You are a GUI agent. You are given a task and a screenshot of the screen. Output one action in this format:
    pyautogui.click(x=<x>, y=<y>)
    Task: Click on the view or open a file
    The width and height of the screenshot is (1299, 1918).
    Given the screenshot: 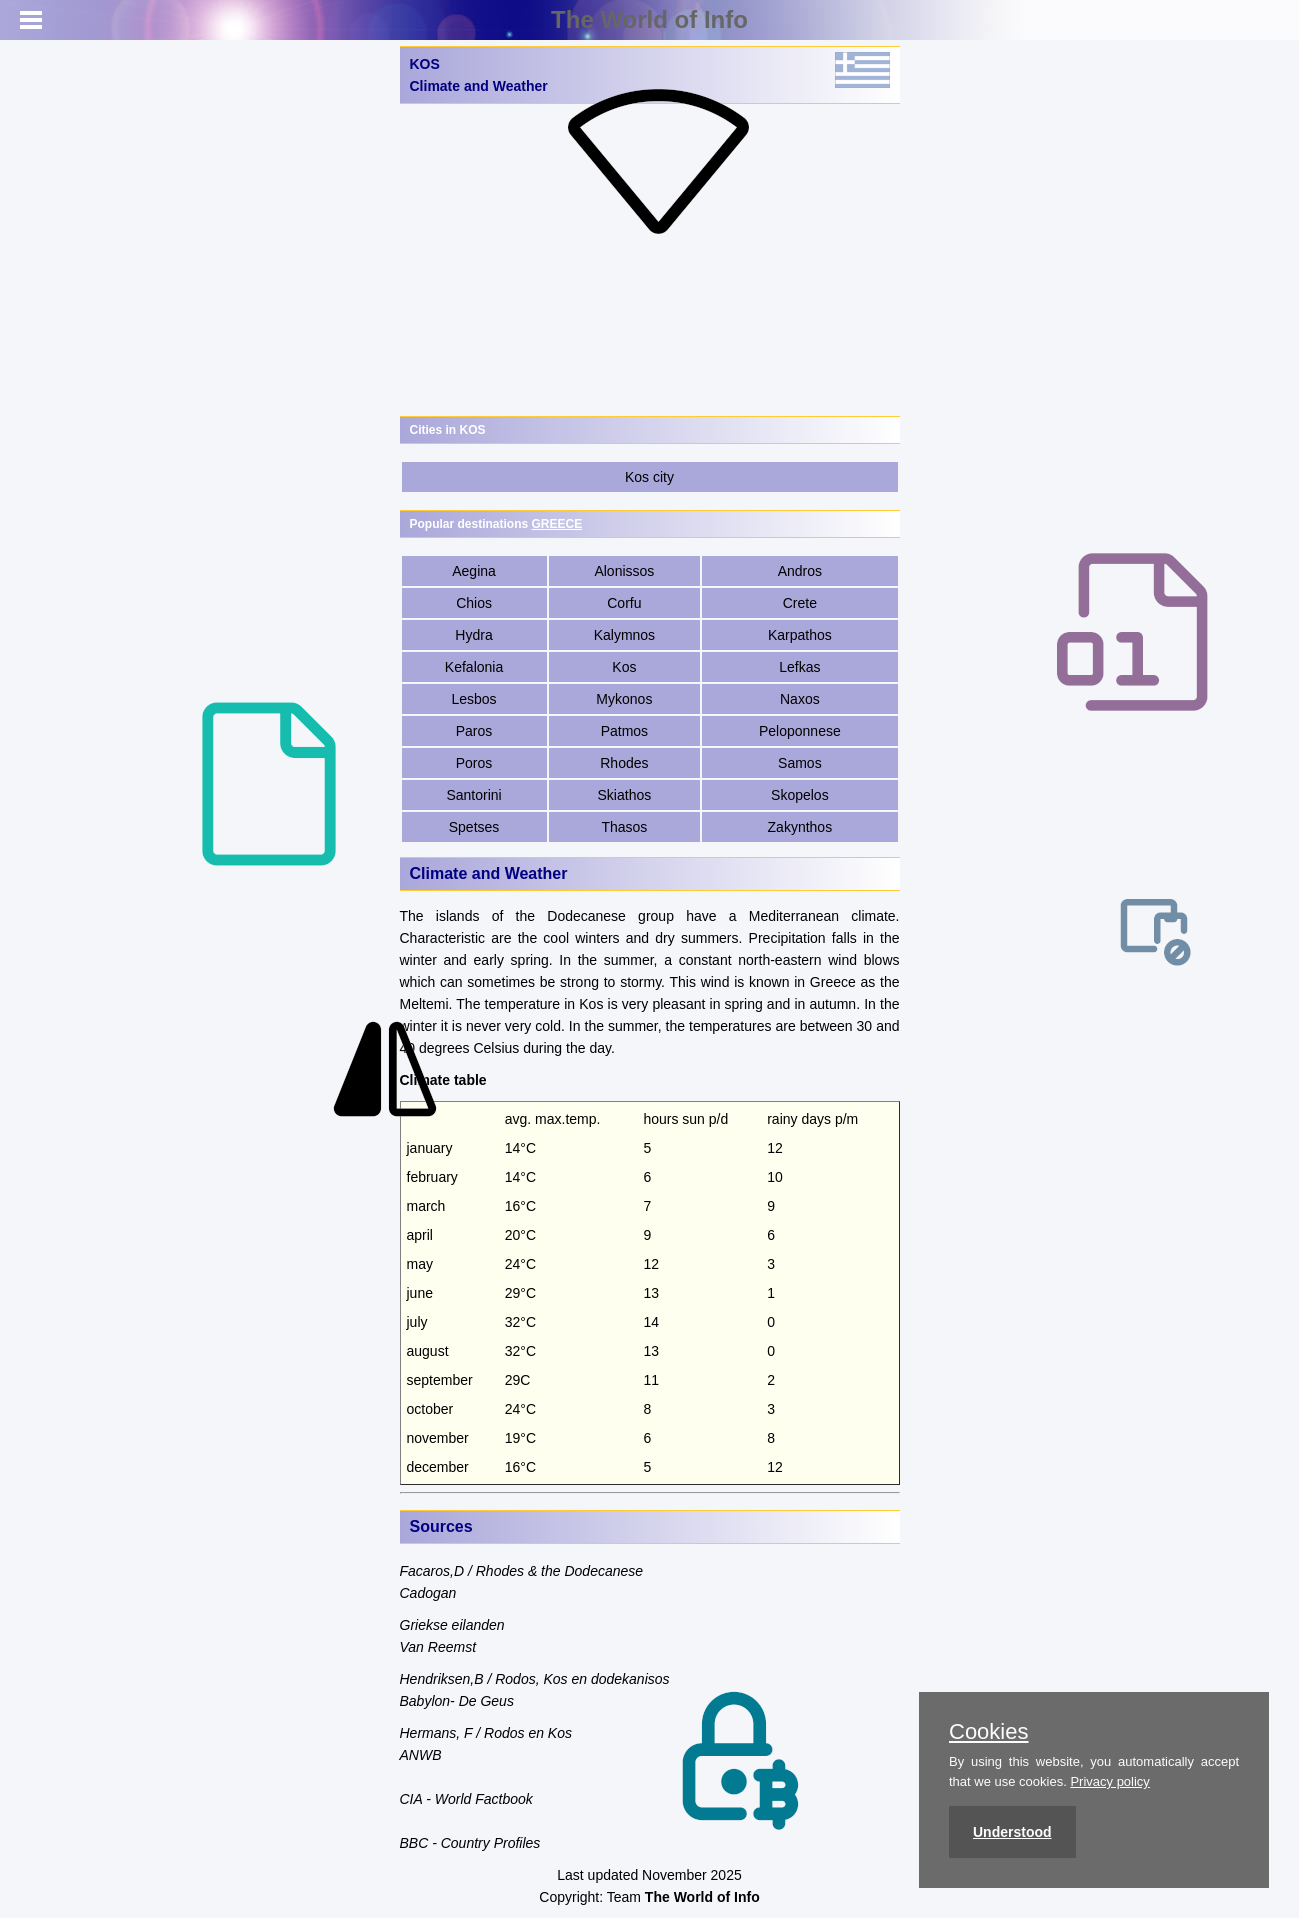 What is the action you would take?
    pyautogui.click(x=269, y=784)
    